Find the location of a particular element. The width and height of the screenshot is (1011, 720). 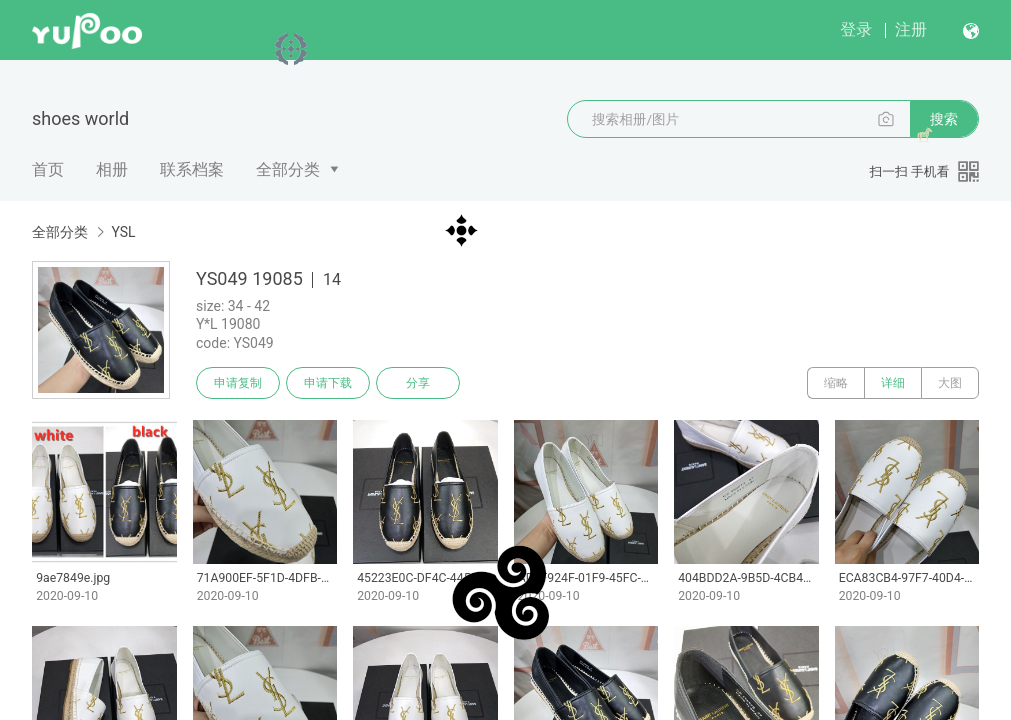

indicates luck or chance-based game mechanic is located at coordinates (461, 230).